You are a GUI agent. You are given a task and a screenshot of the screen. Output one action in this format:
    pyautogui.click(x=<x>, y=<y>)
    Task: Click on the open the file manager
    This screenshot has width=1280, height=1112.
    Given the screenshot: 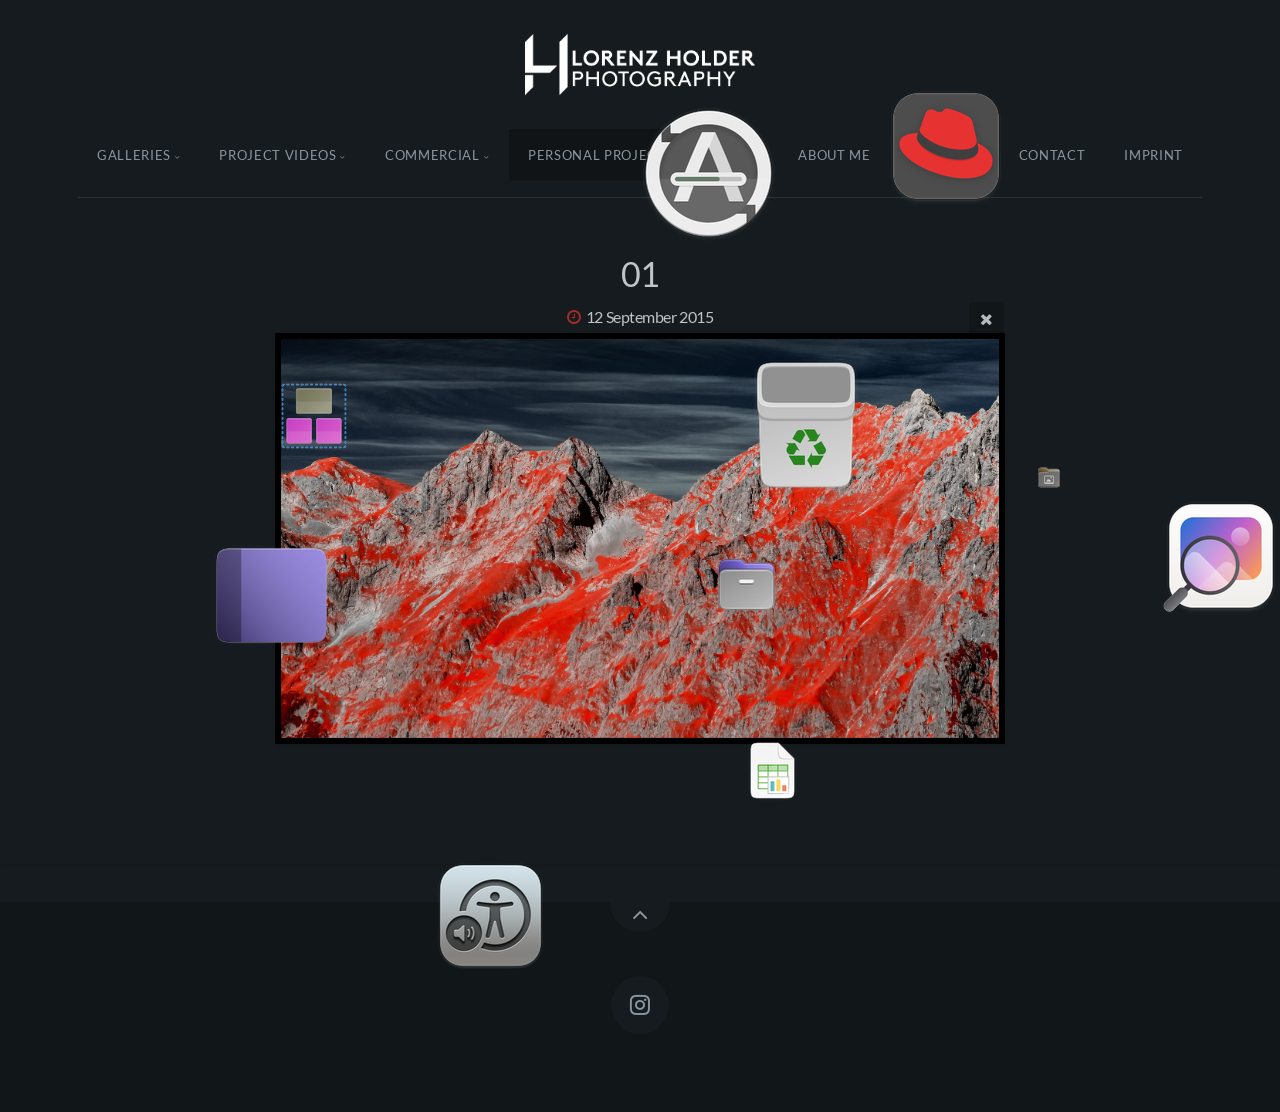 What is the action you would take?
    pyautogui.click(x=746, y=584)
    